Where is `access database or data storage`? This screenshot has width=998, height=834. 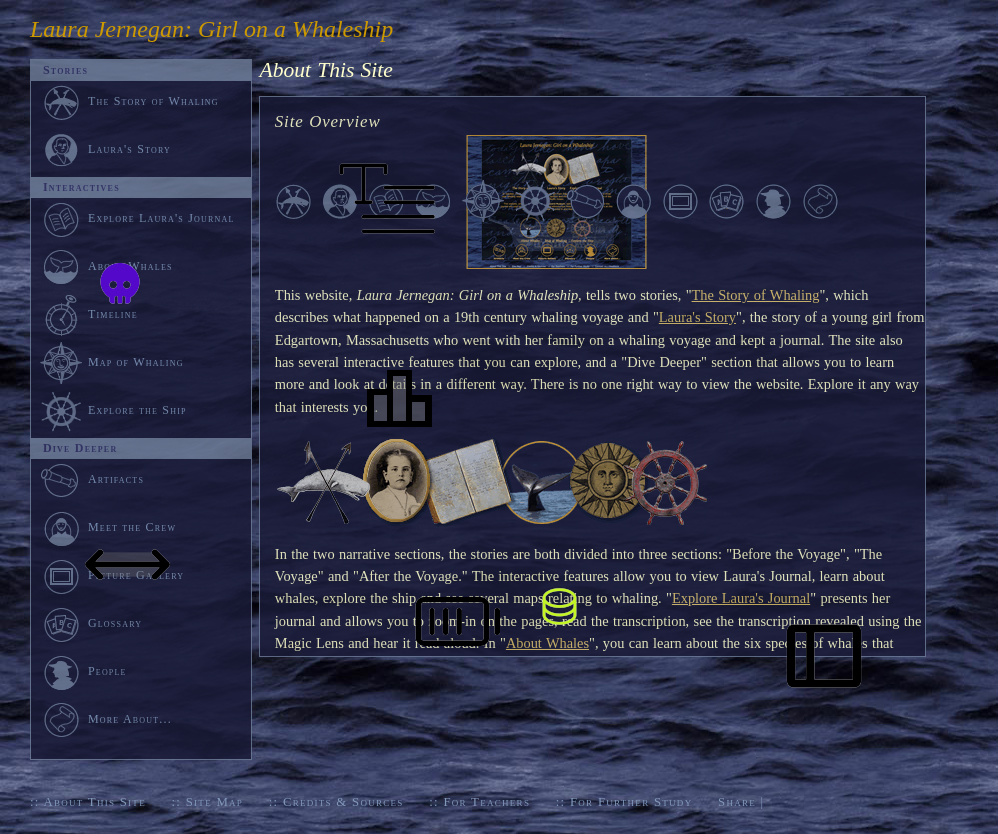
access database or data storage is located at coordinates (559, 606).